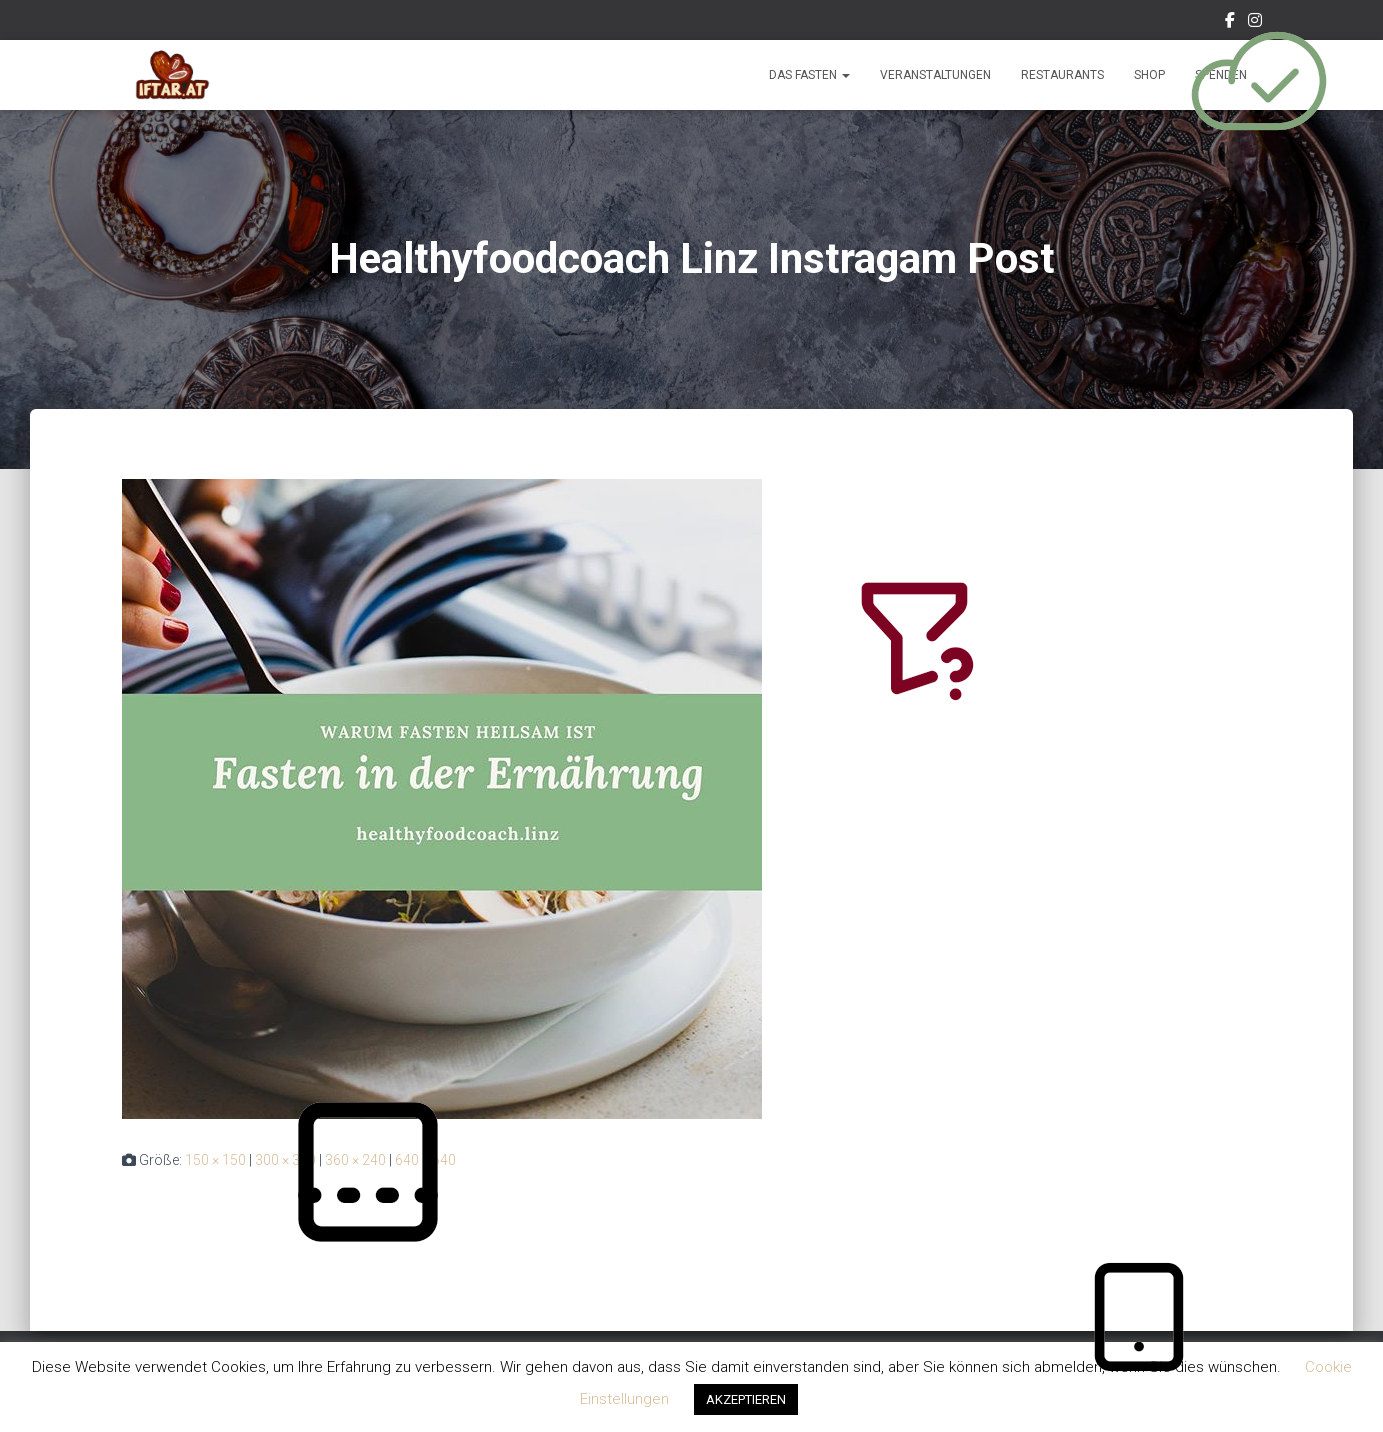  I want to click on get help with filter options, so click(914, 635).